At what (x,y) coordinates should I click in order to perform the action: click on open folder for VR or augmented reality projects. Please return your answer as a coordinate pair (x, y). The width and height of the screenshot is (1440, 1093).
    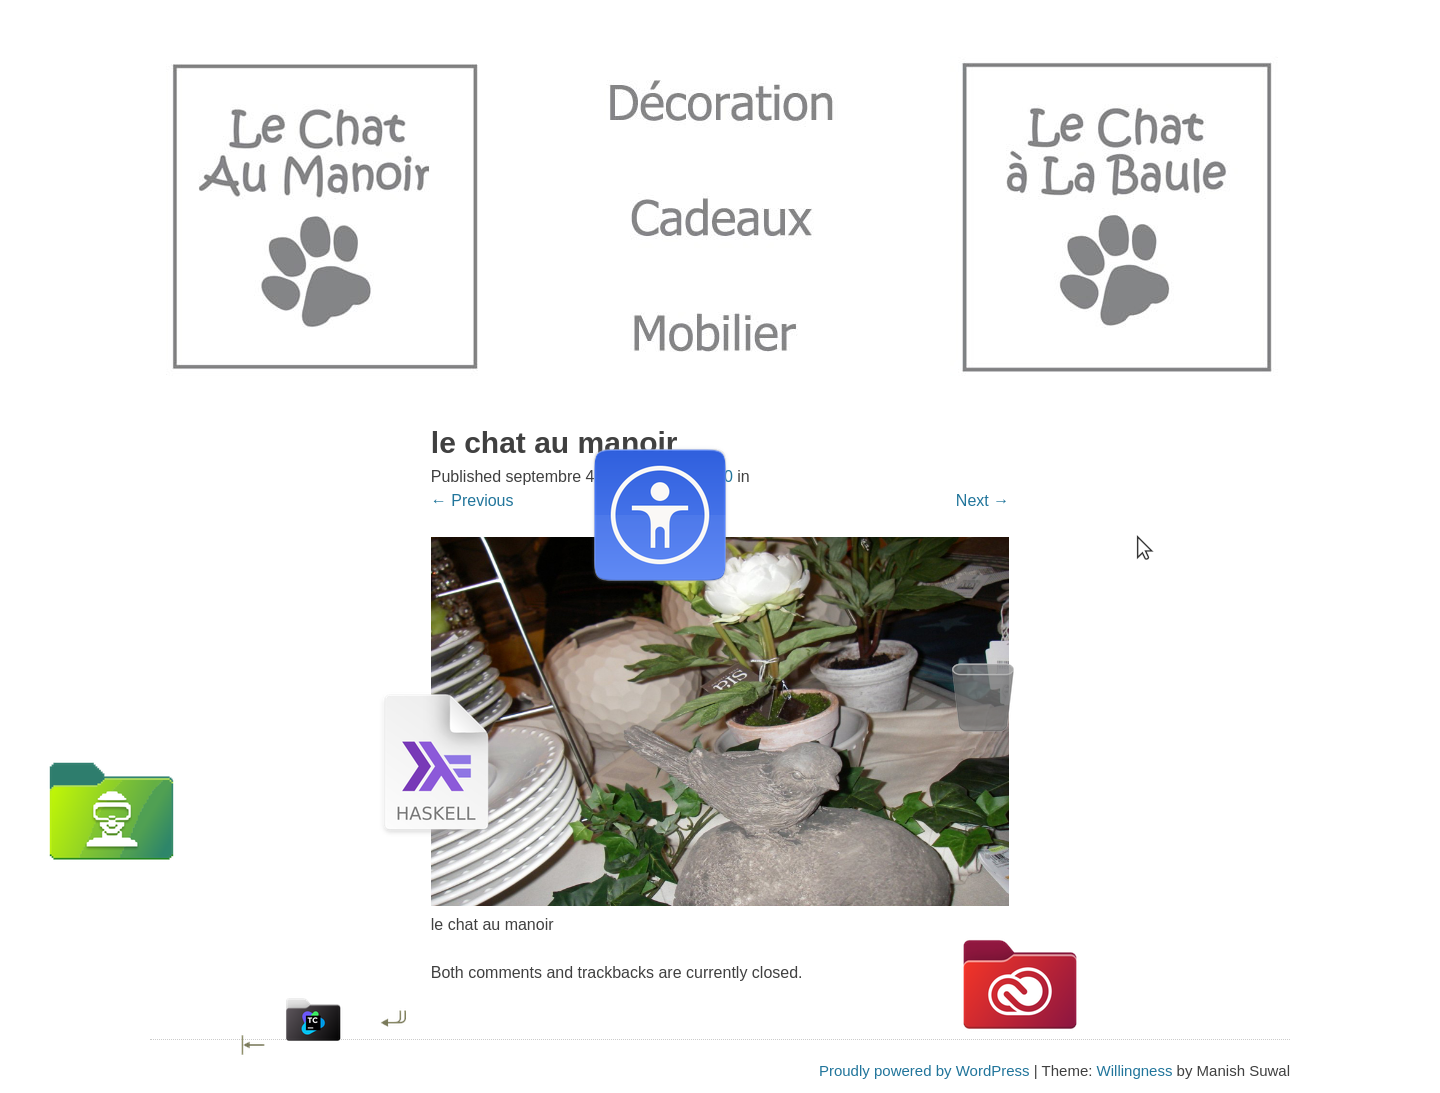
    Looking at the image, I should click on (111, 814).